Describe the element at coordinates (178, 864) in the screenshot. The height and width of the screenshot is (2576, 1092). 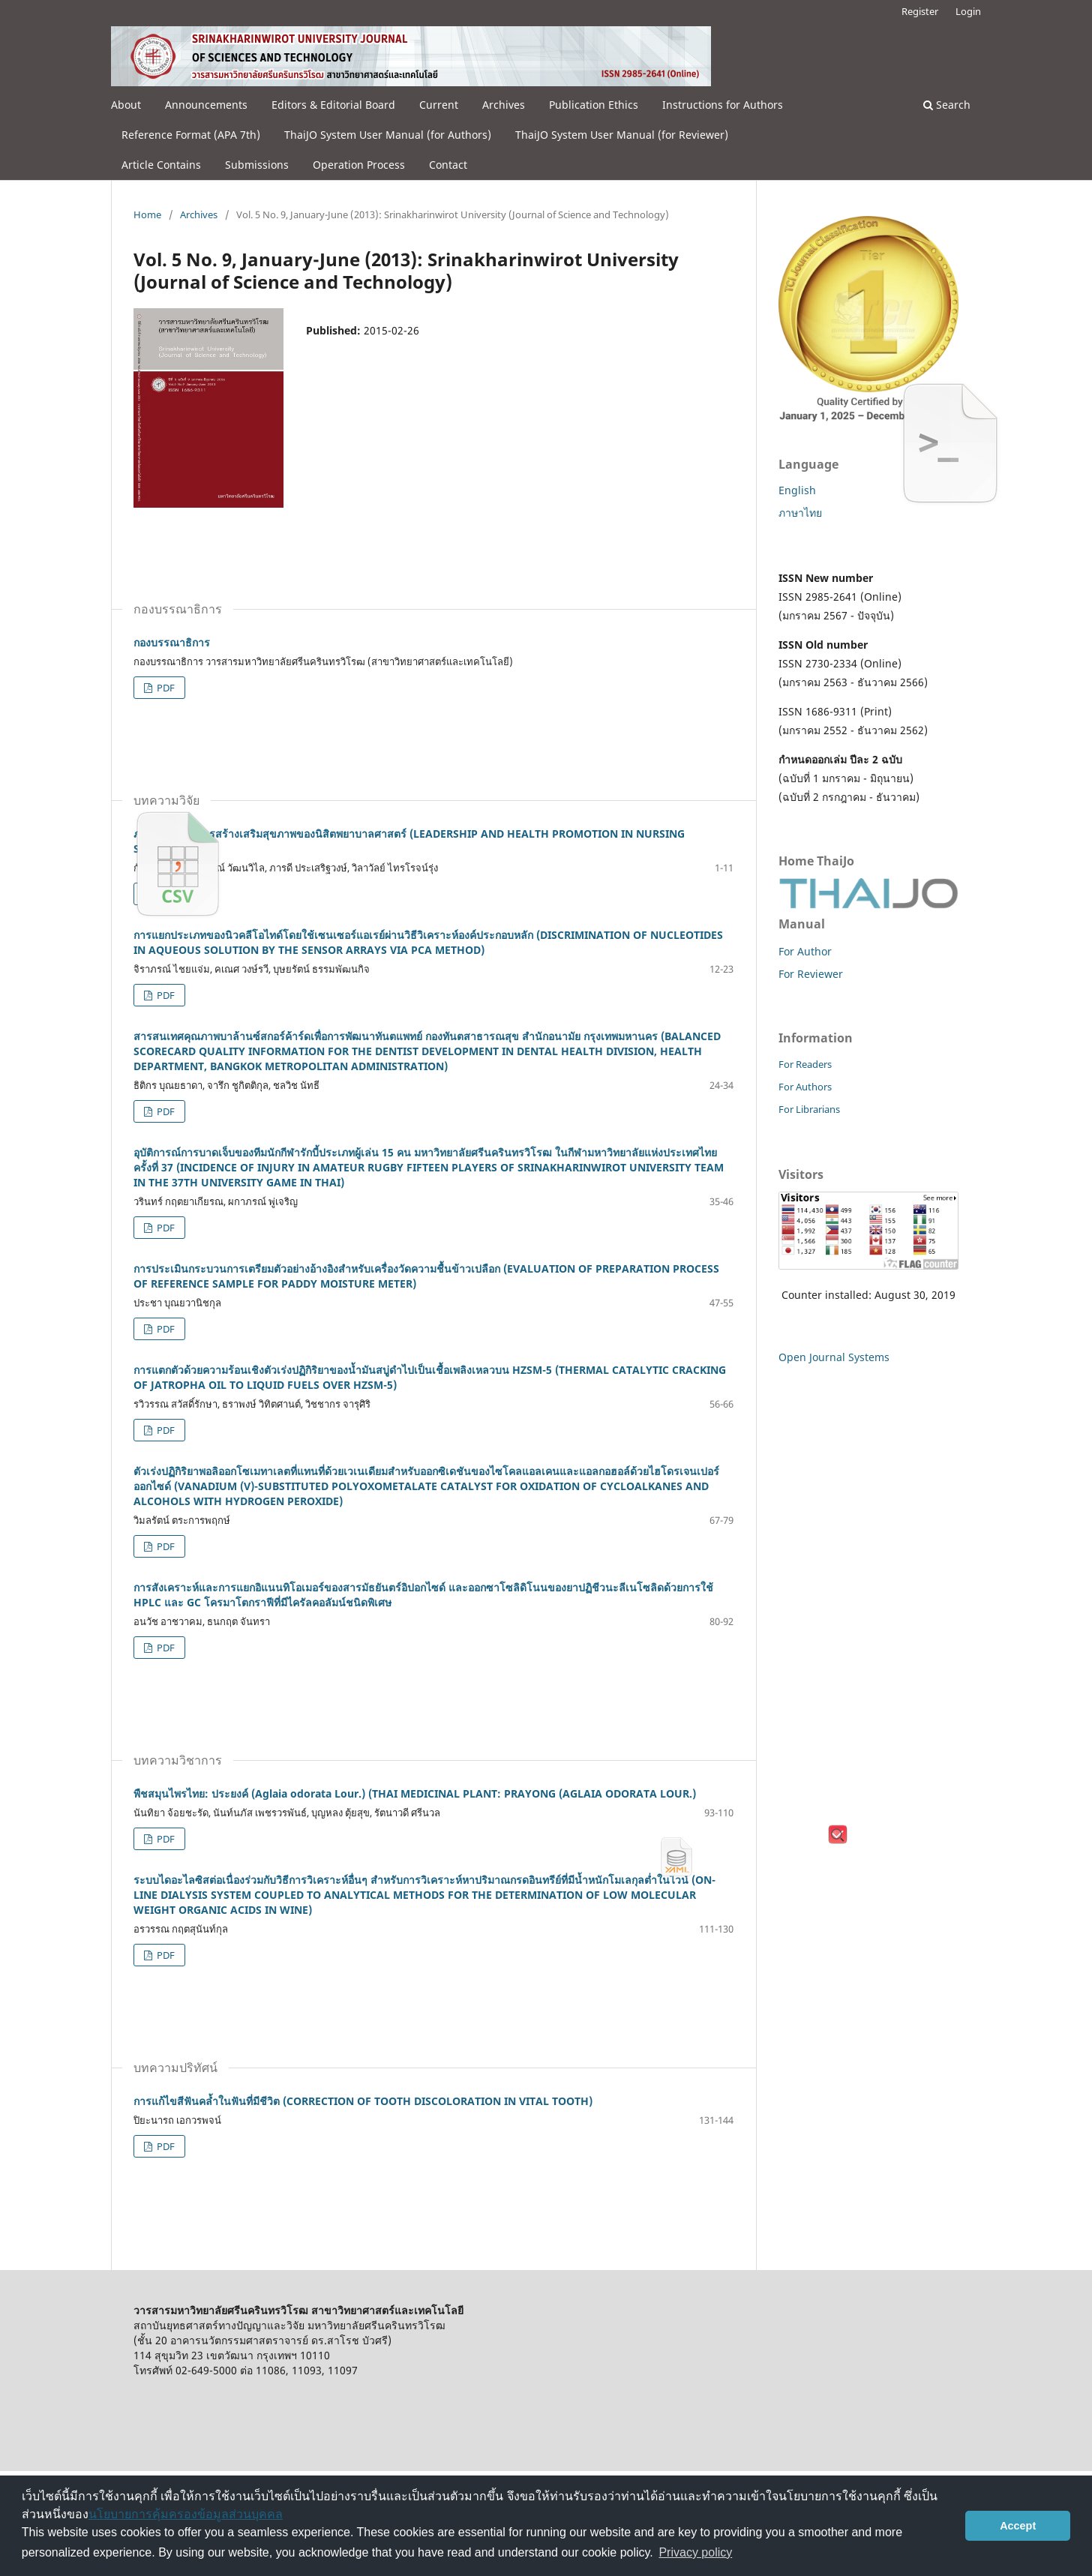
I see `open a CSV spreadsheet file` at that location.